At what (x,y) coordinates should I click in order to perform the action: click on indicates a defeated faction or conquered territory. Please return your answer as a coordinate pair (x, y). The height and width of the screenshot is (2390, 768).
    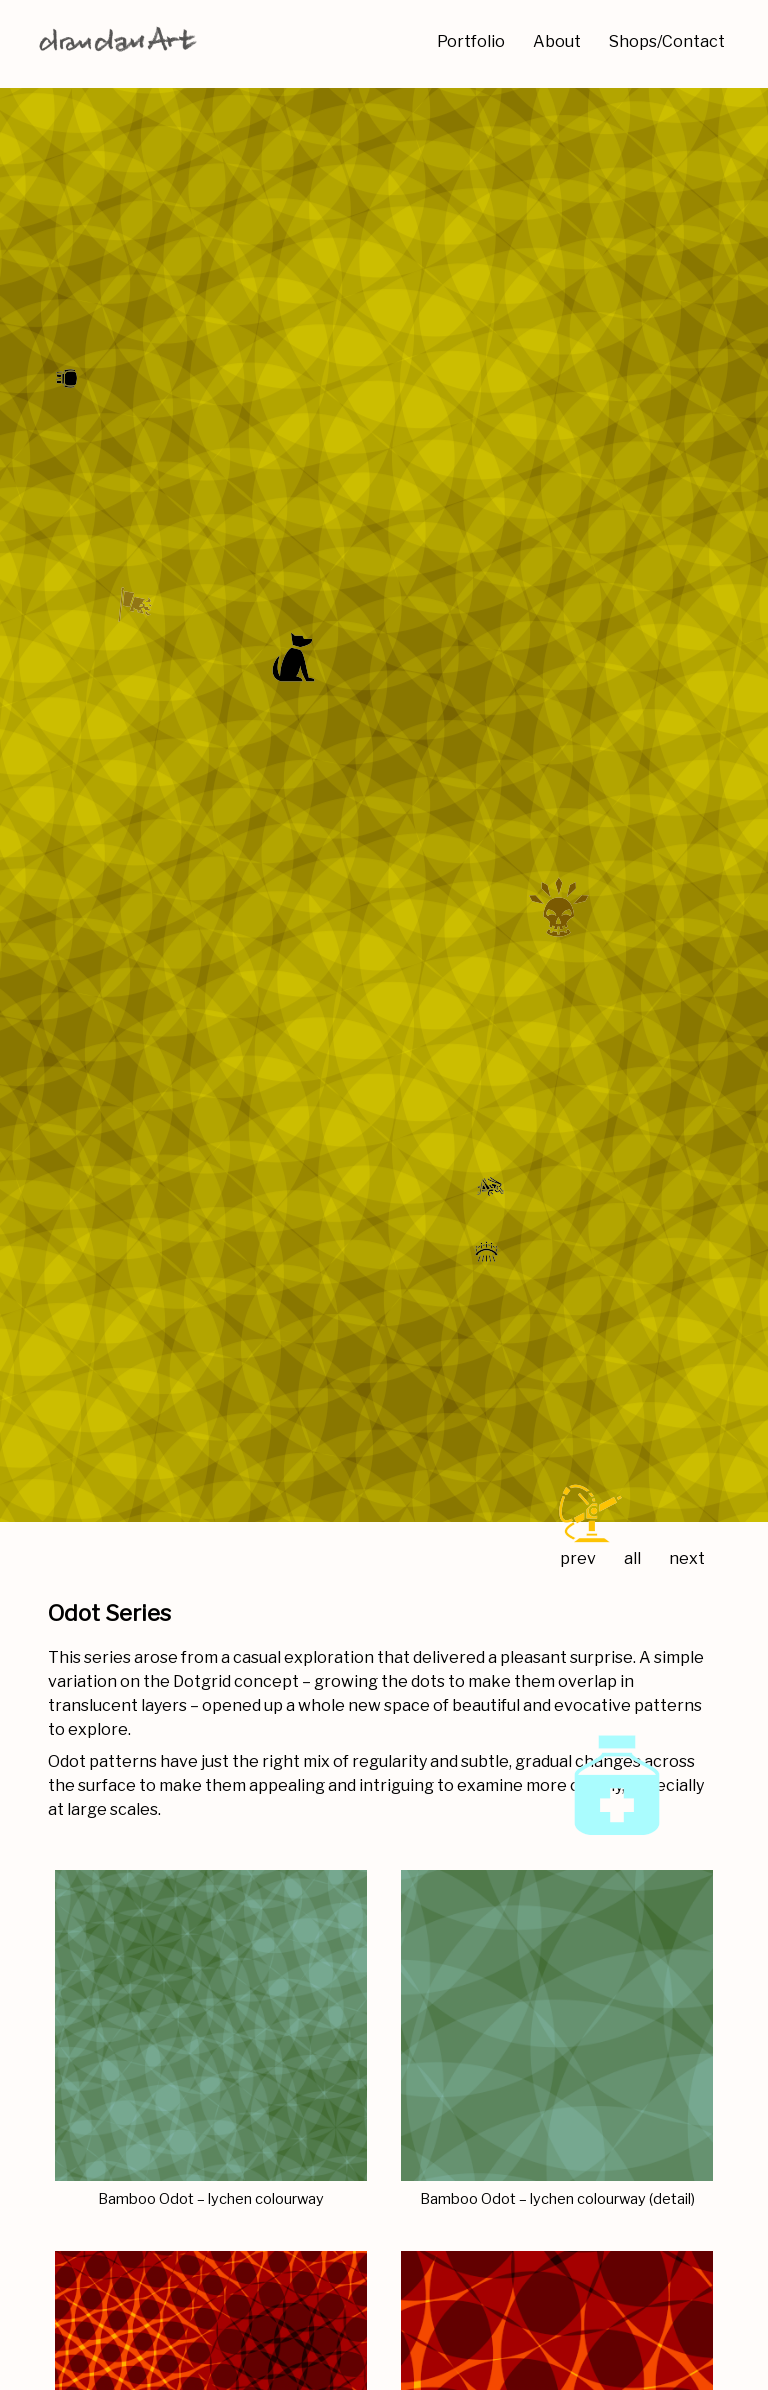
    Looking at the image, I should click on (134, 604).